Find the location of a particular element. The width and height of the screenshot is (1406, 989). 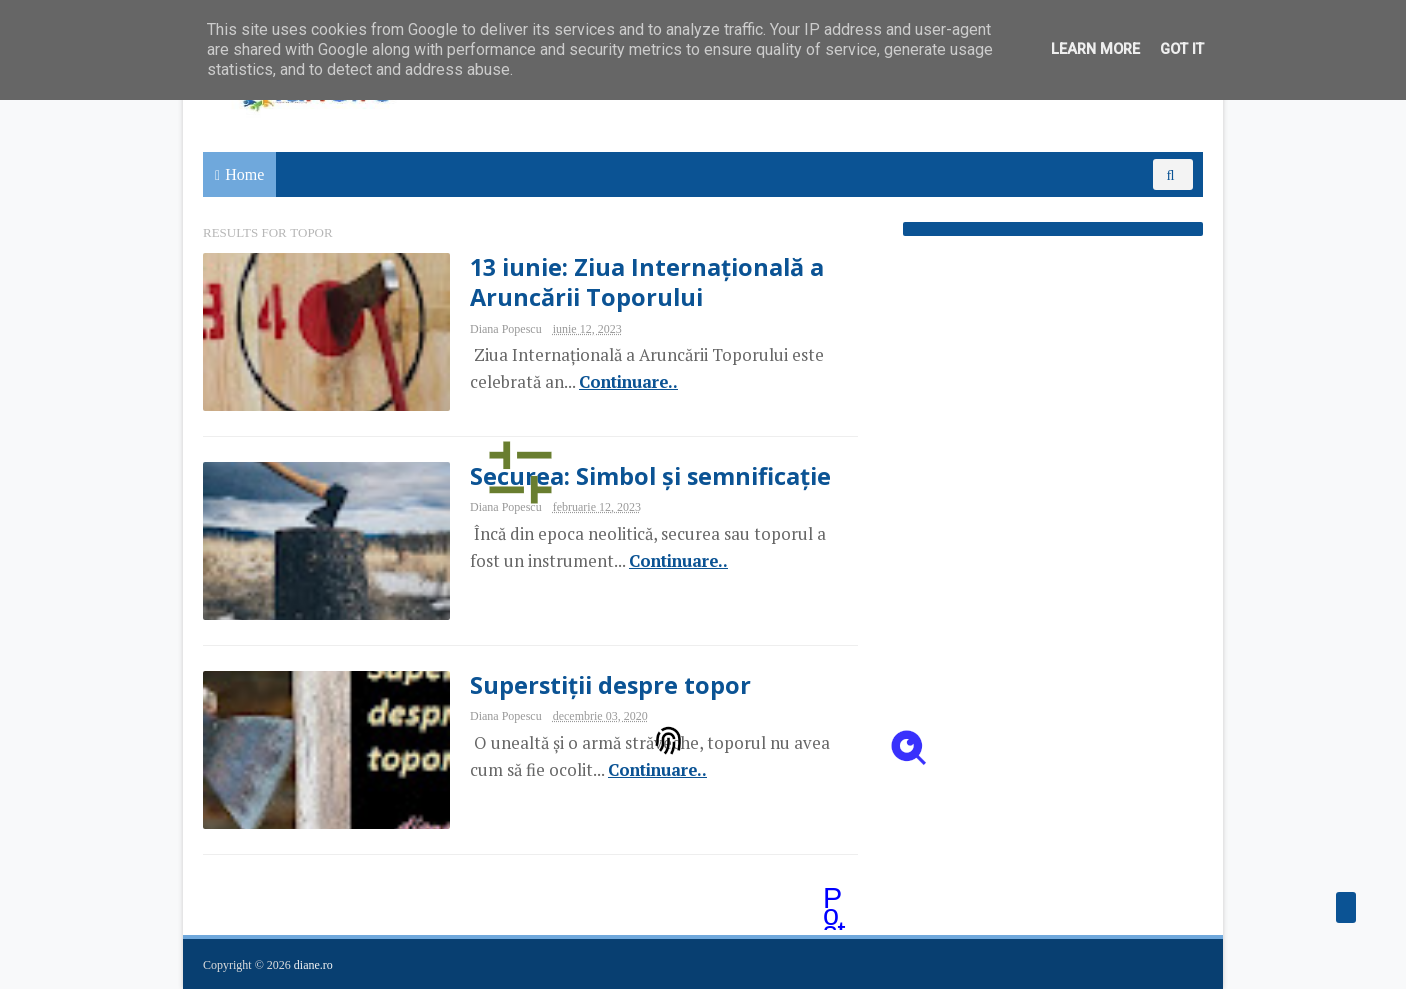

authenticate using fingerprint recognition is located at coordinates (668, 740).